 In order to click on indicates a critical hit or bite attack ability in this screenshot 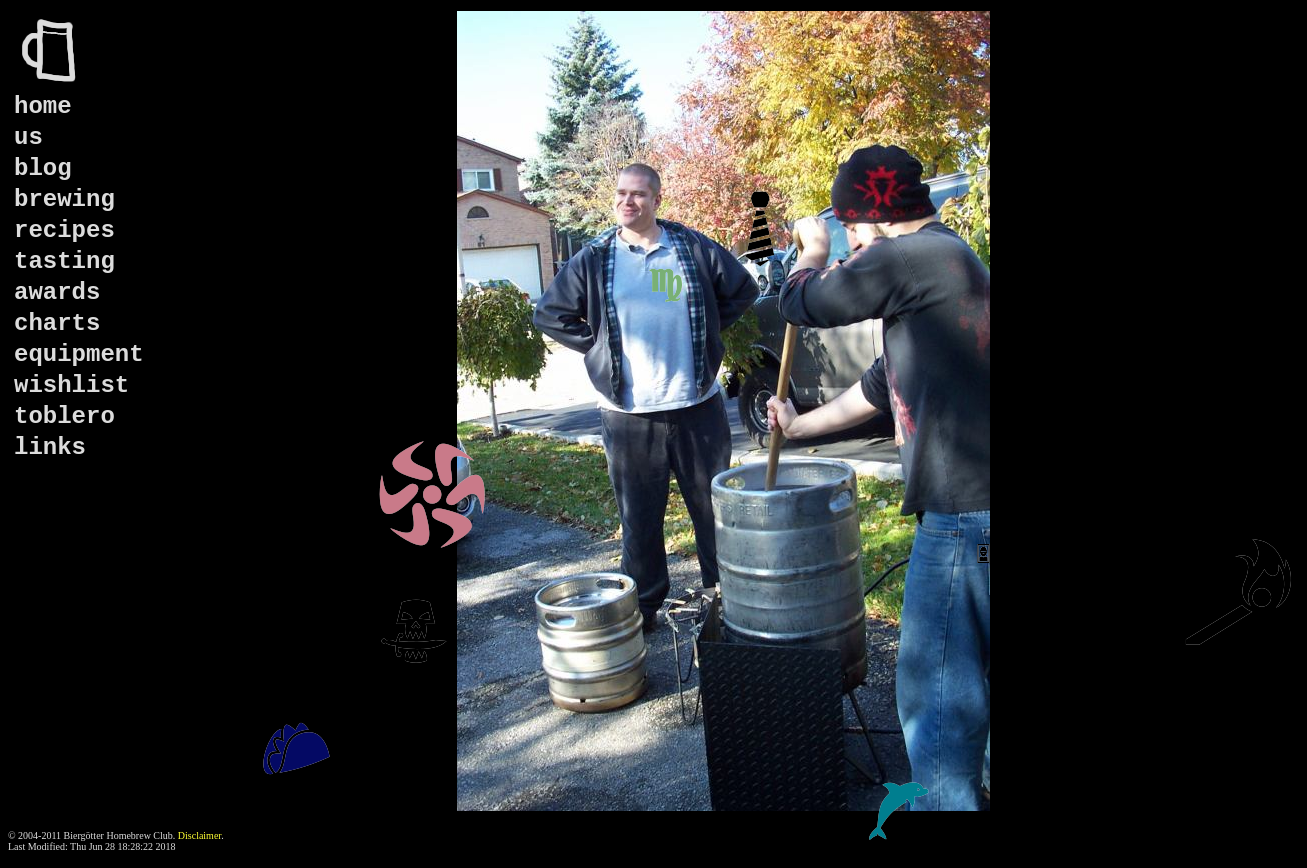, I will do `click(414, 632)`.